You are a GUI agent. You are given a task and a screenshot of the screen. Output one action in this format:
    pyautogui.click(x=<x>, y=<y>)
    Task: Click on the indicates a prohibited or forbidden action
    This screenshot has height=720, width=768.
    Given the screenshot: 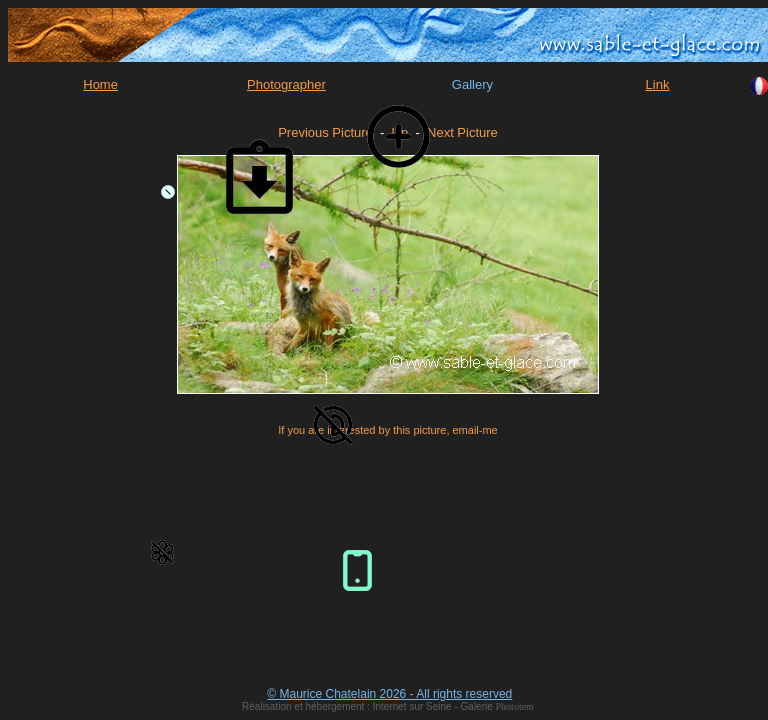 What is the action you would take?
    pyautogui.click(x=168, y=192)
    